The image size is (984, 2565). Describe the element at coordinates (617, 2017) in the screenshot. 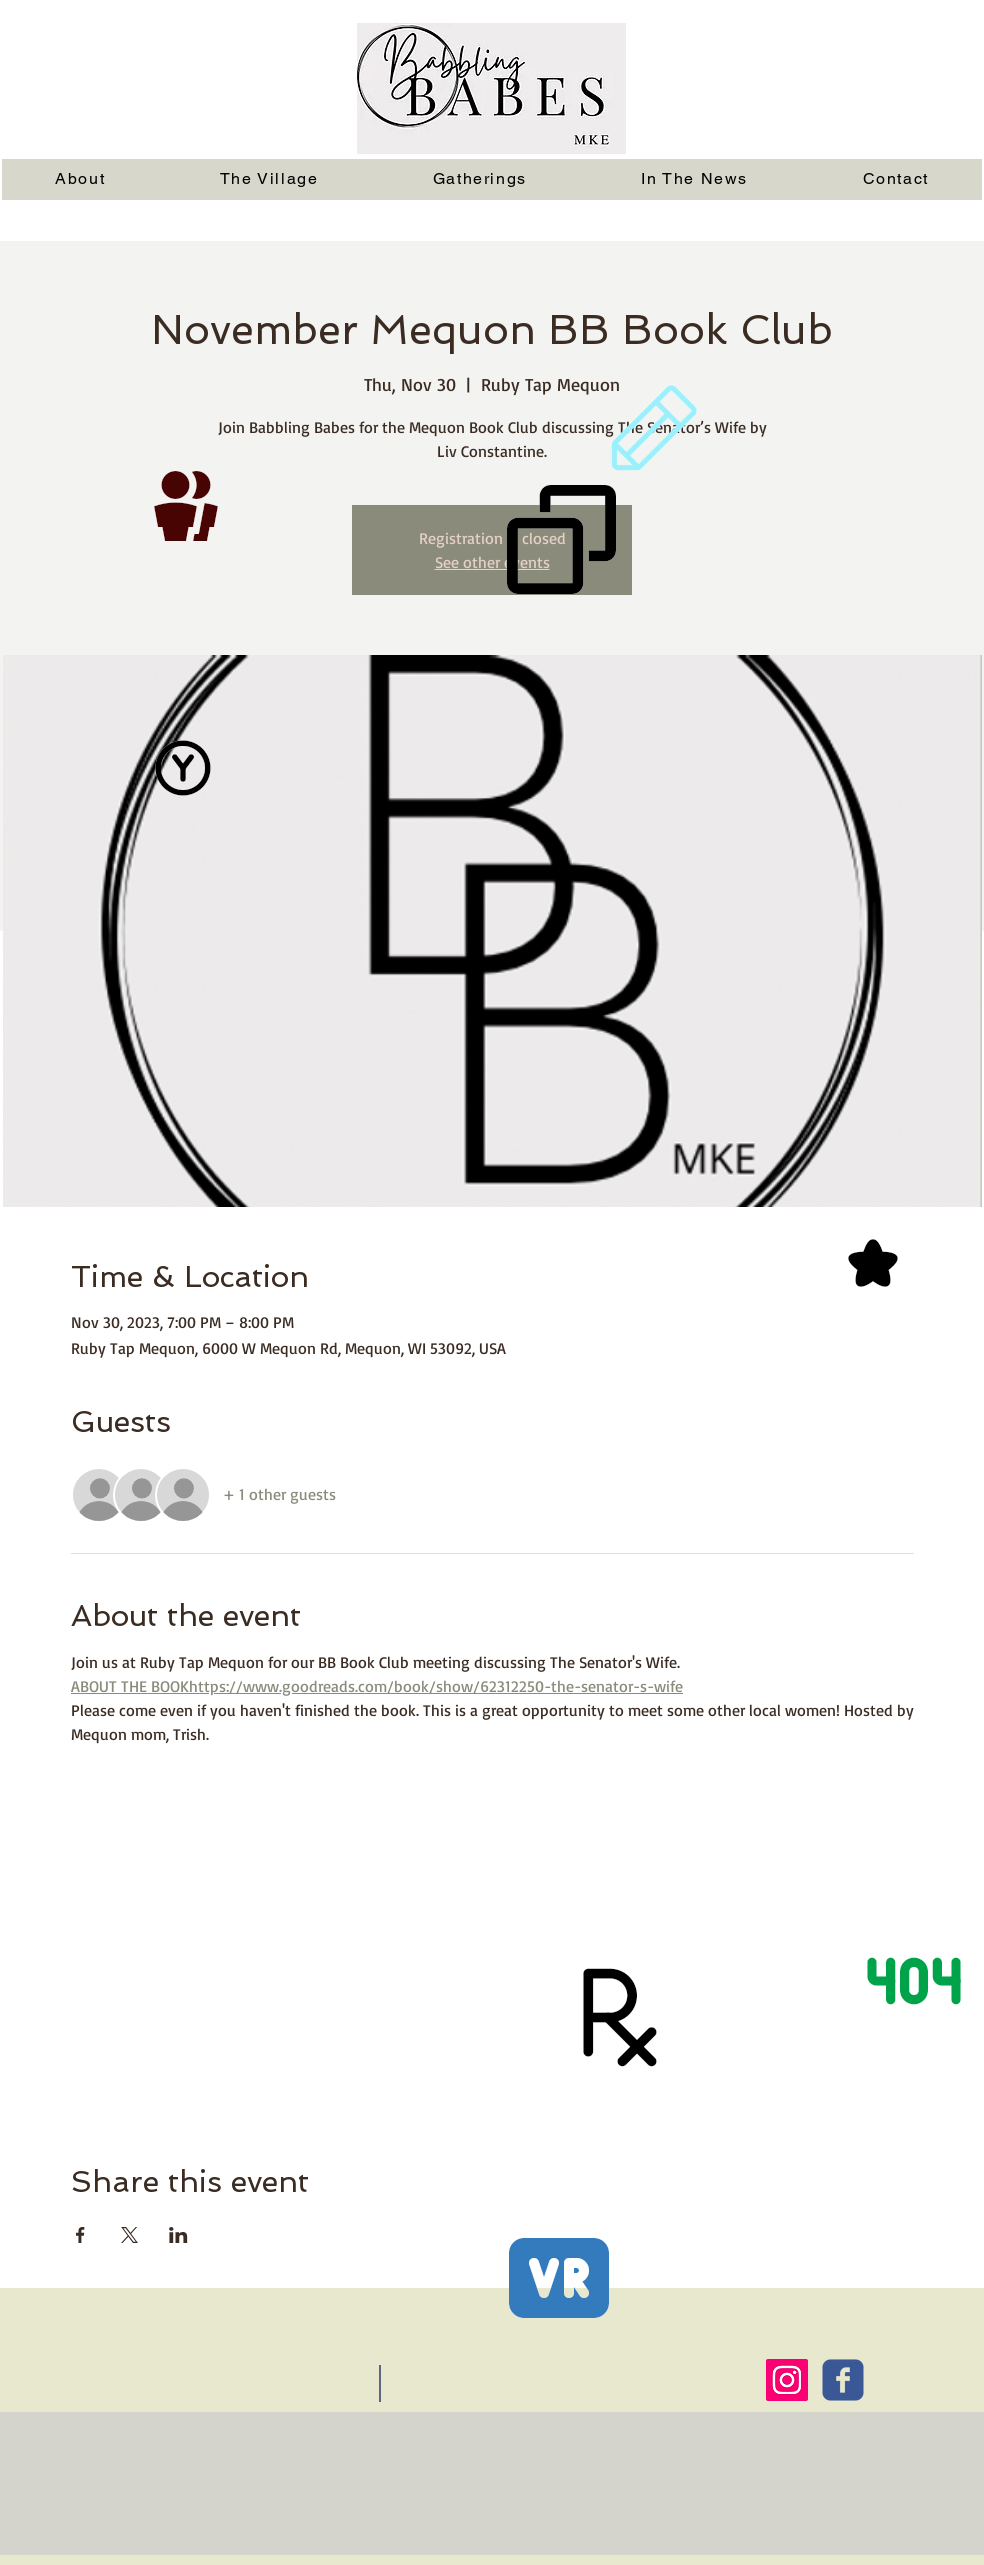

I see `view prescription details` at that location.